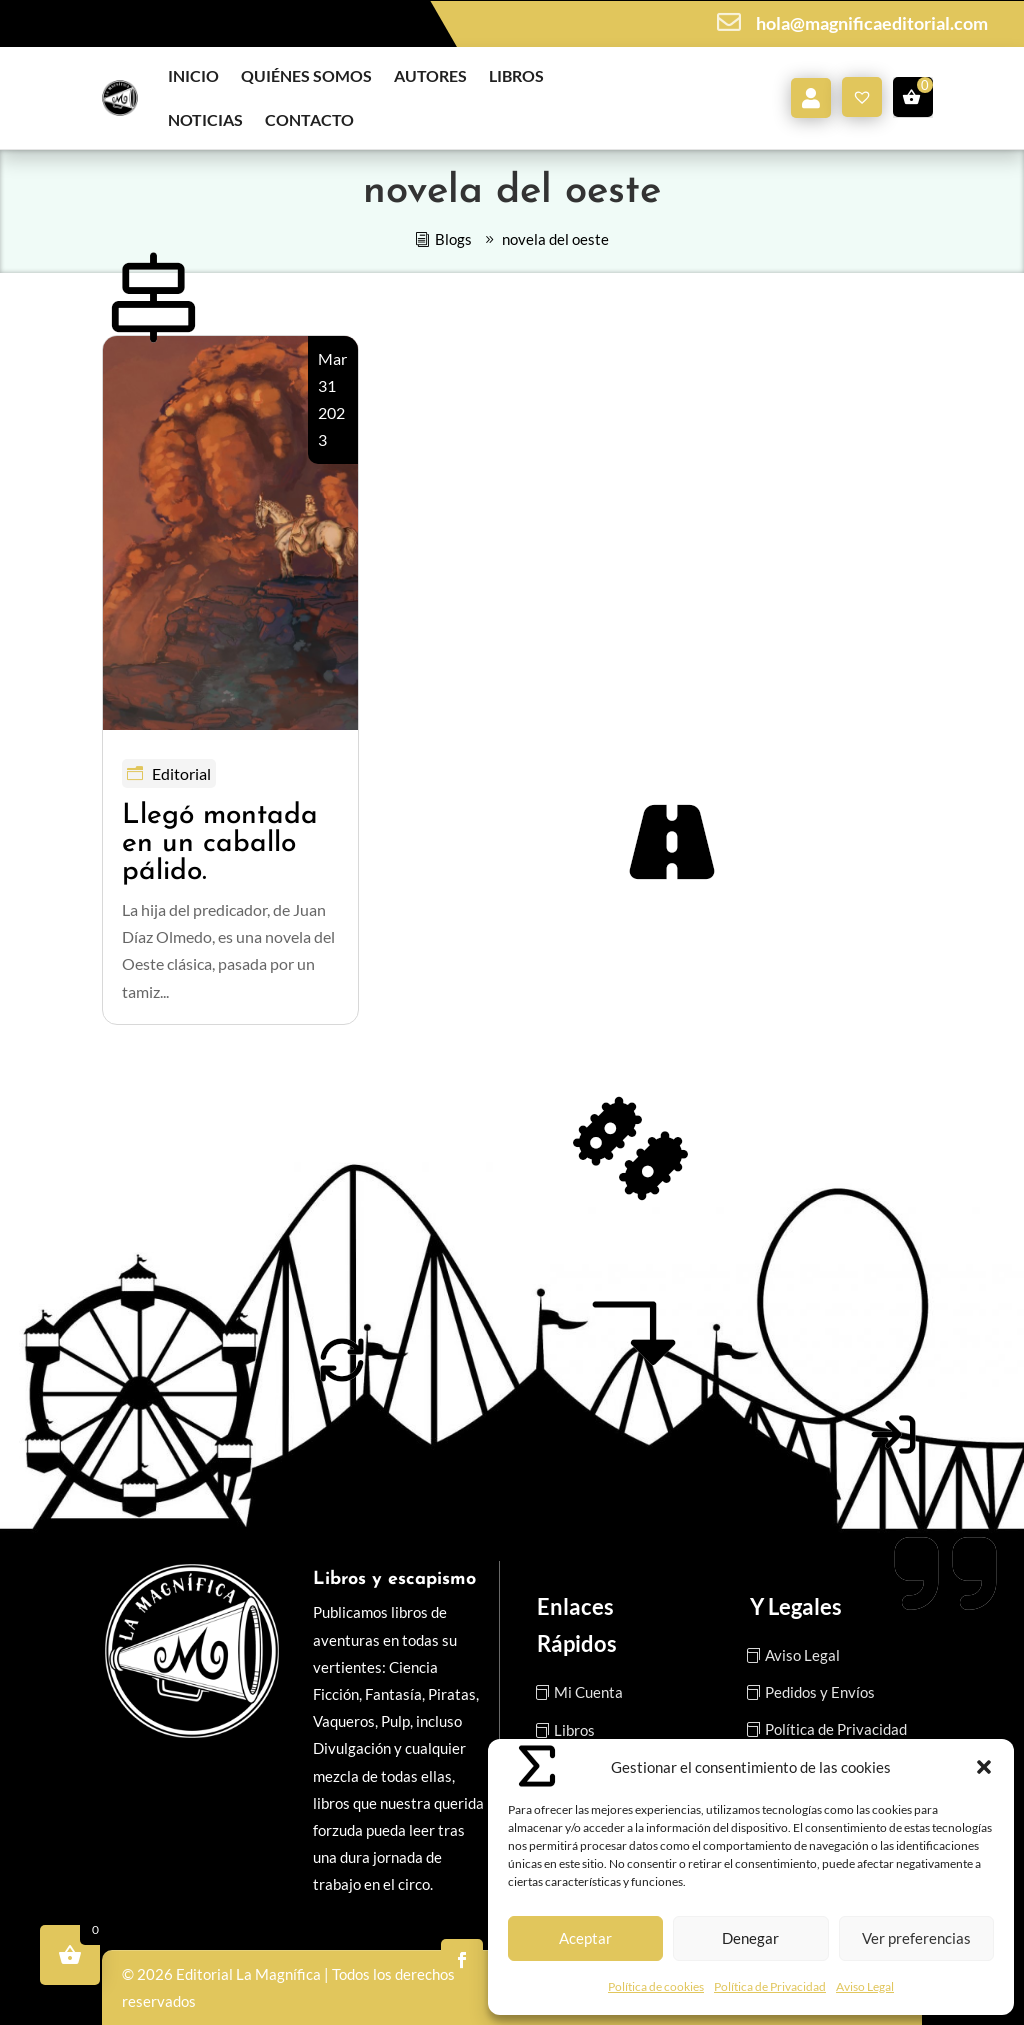 The width and height of the screenshot is (1024, 2025). Describe the element at coordinates (893, 1434) in the screenshot. I see `sign in to your account` at that location.